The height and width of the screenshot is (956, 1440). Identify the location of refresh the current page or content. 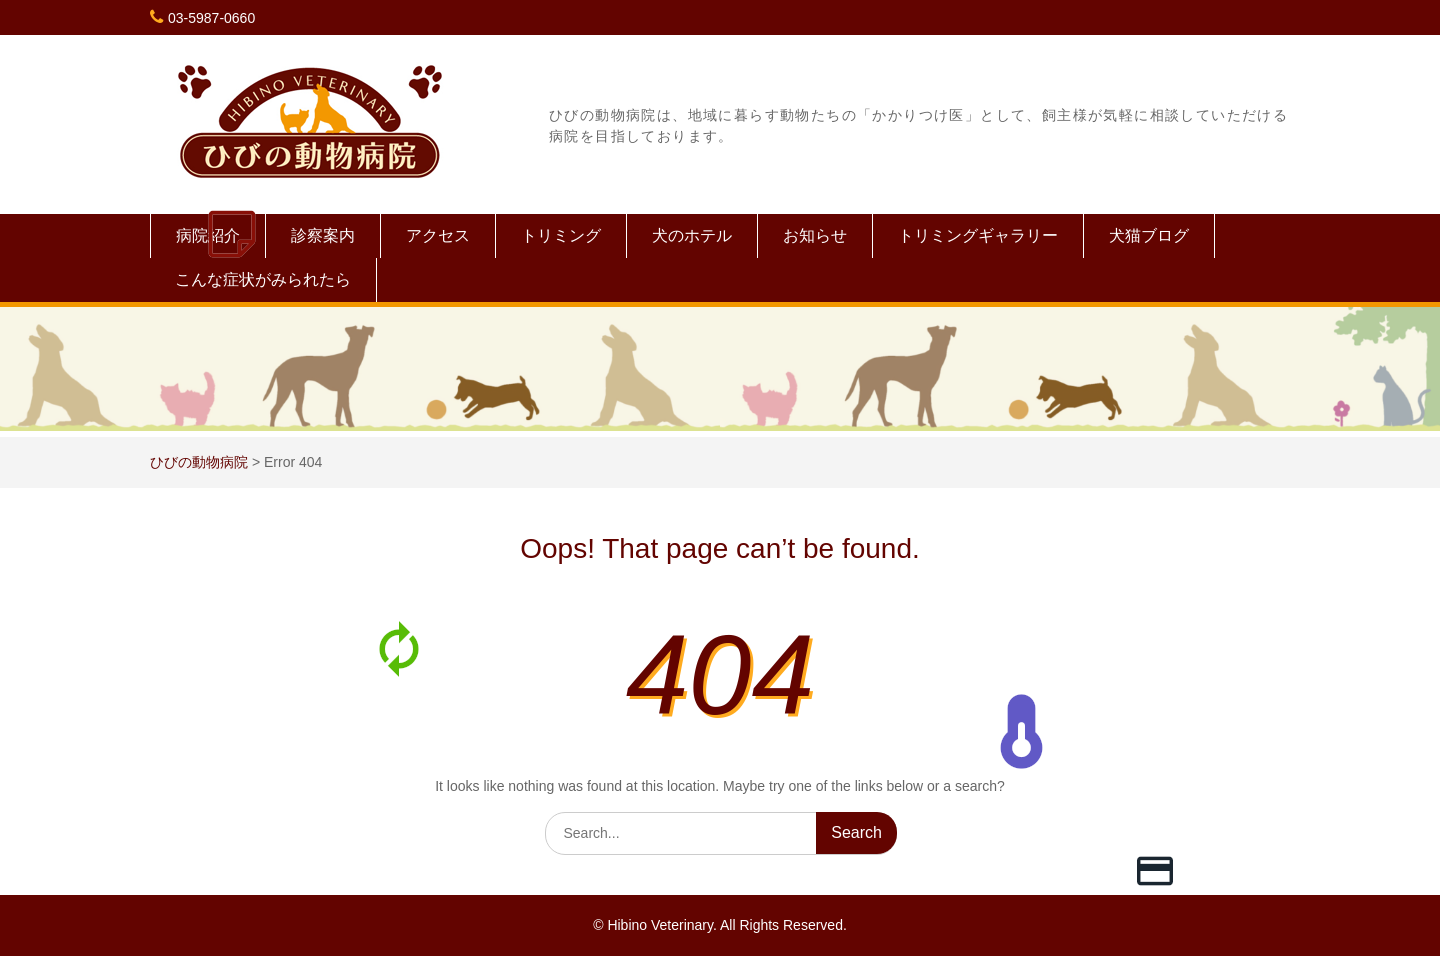
(399, 649).